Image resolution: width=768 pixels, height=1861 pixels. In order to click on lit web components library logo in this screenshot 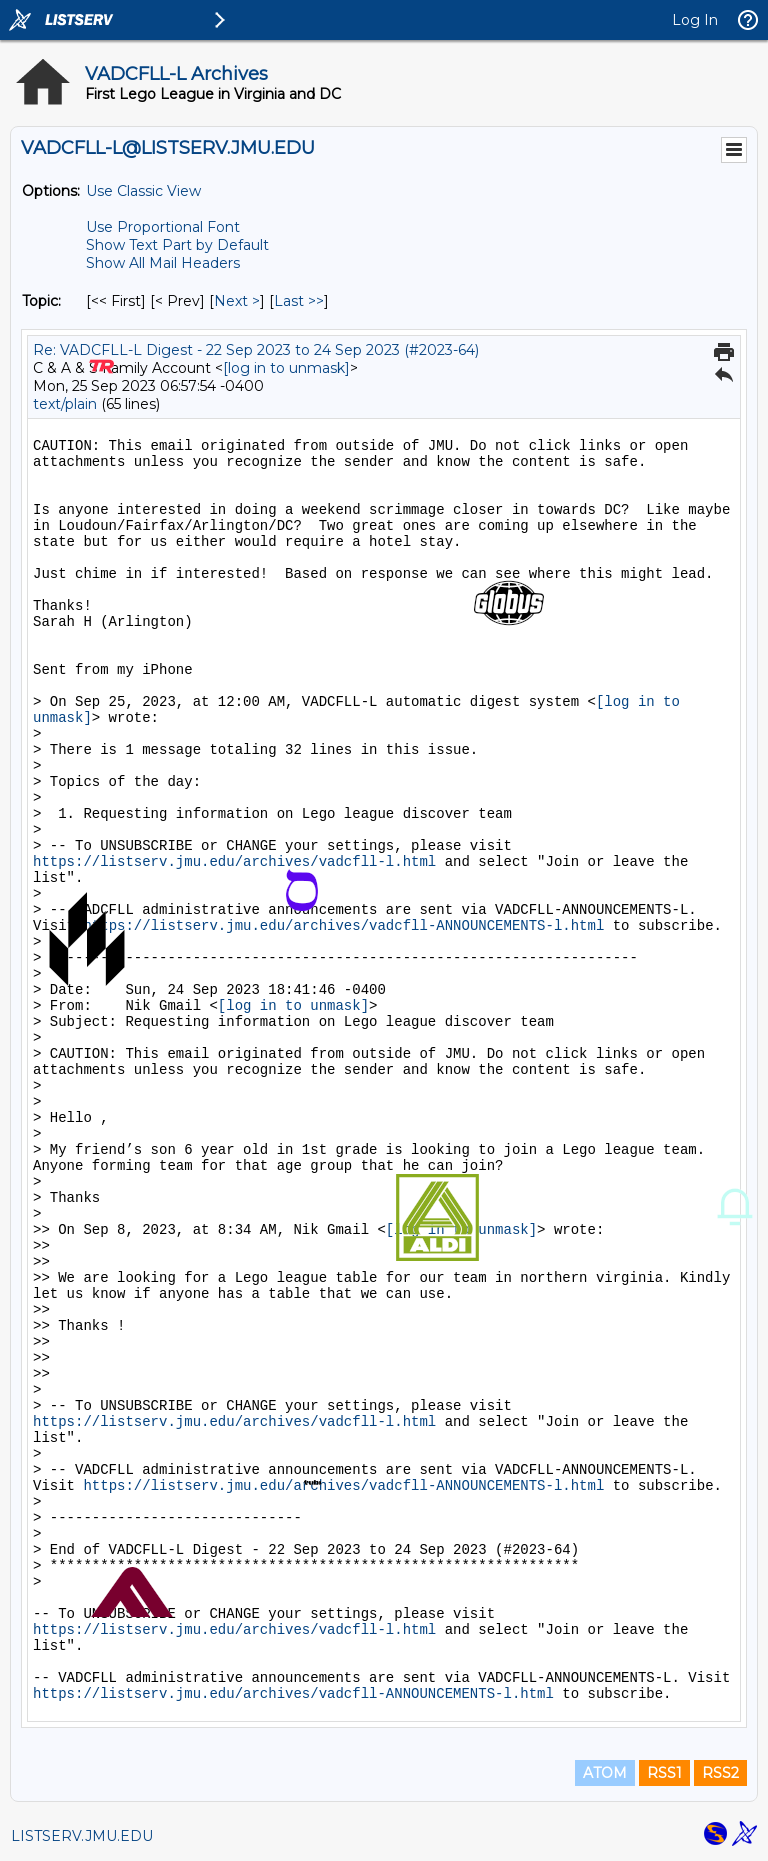, I will do `click(87, 939)`.